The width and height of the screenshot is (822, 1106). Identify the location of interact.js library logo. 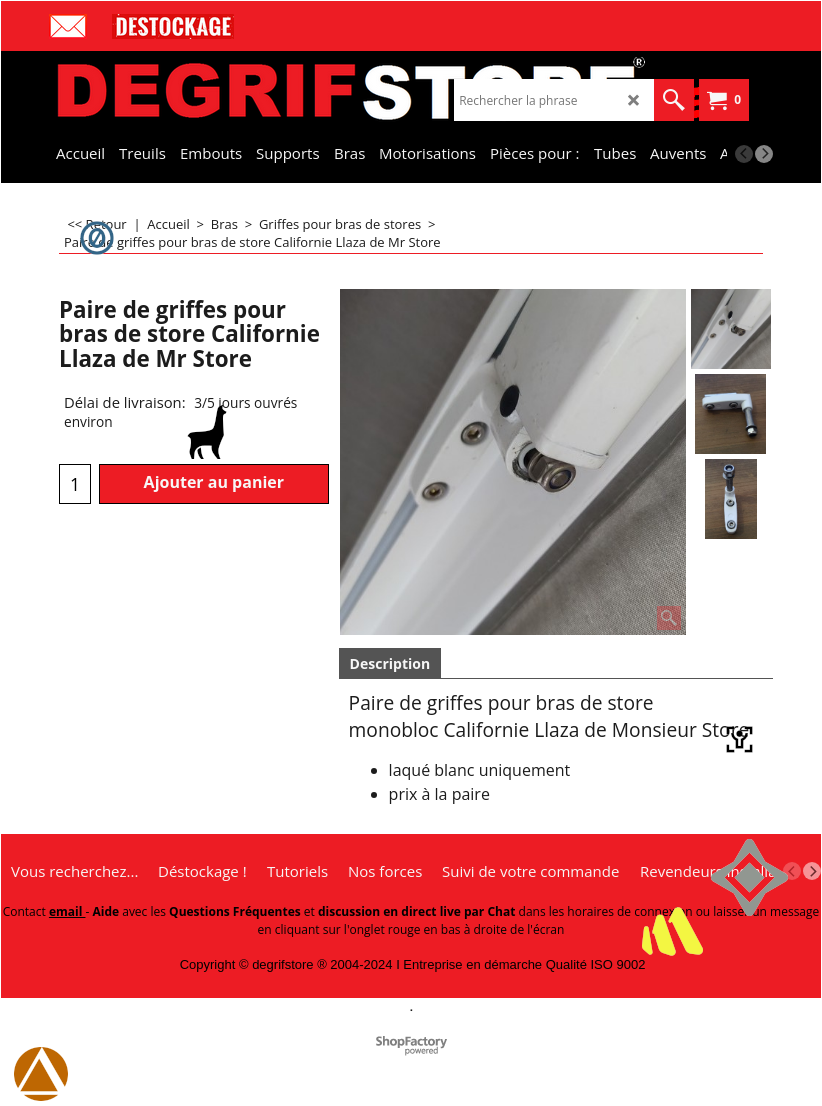
(41, 1074).